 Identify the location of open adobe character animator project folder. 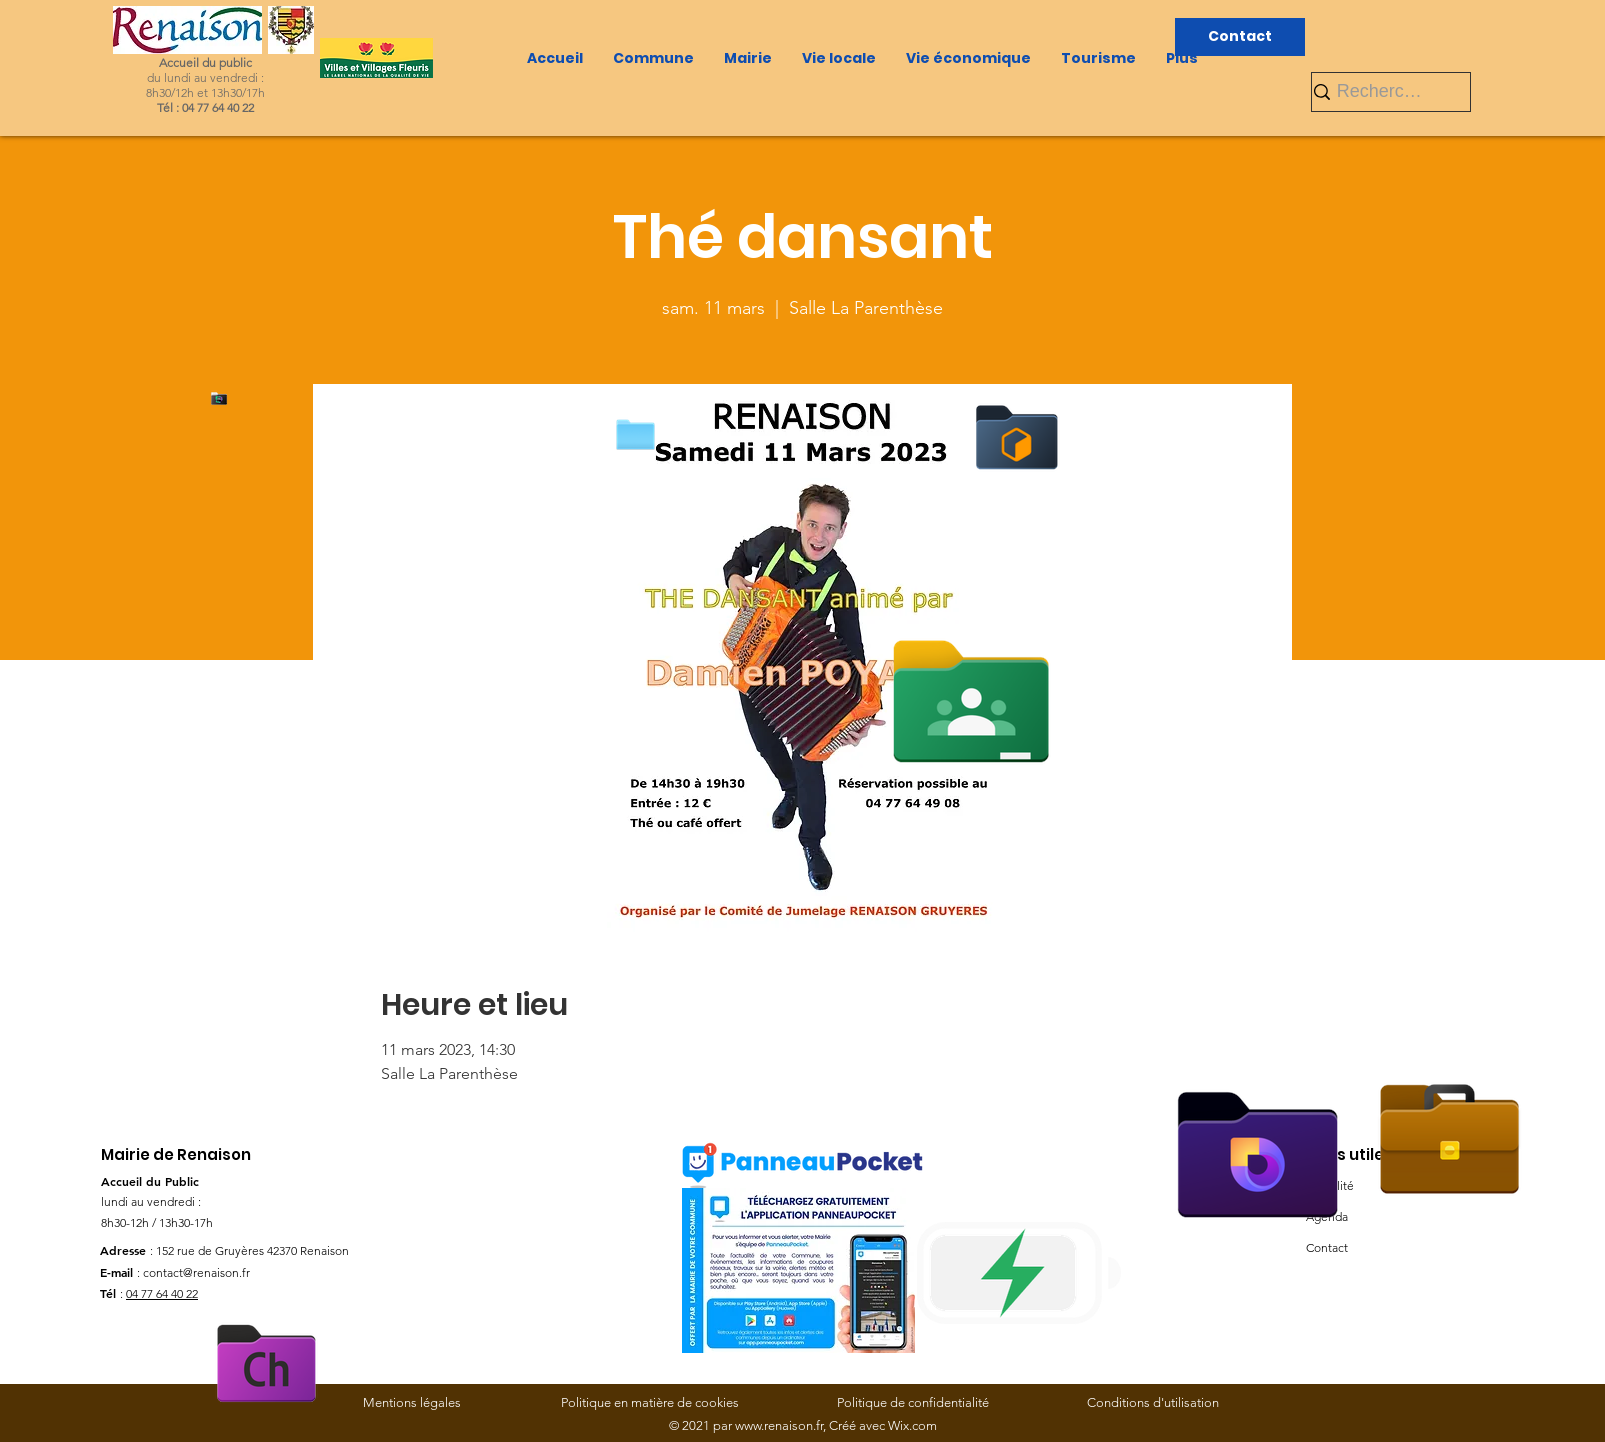
(266, 1366).